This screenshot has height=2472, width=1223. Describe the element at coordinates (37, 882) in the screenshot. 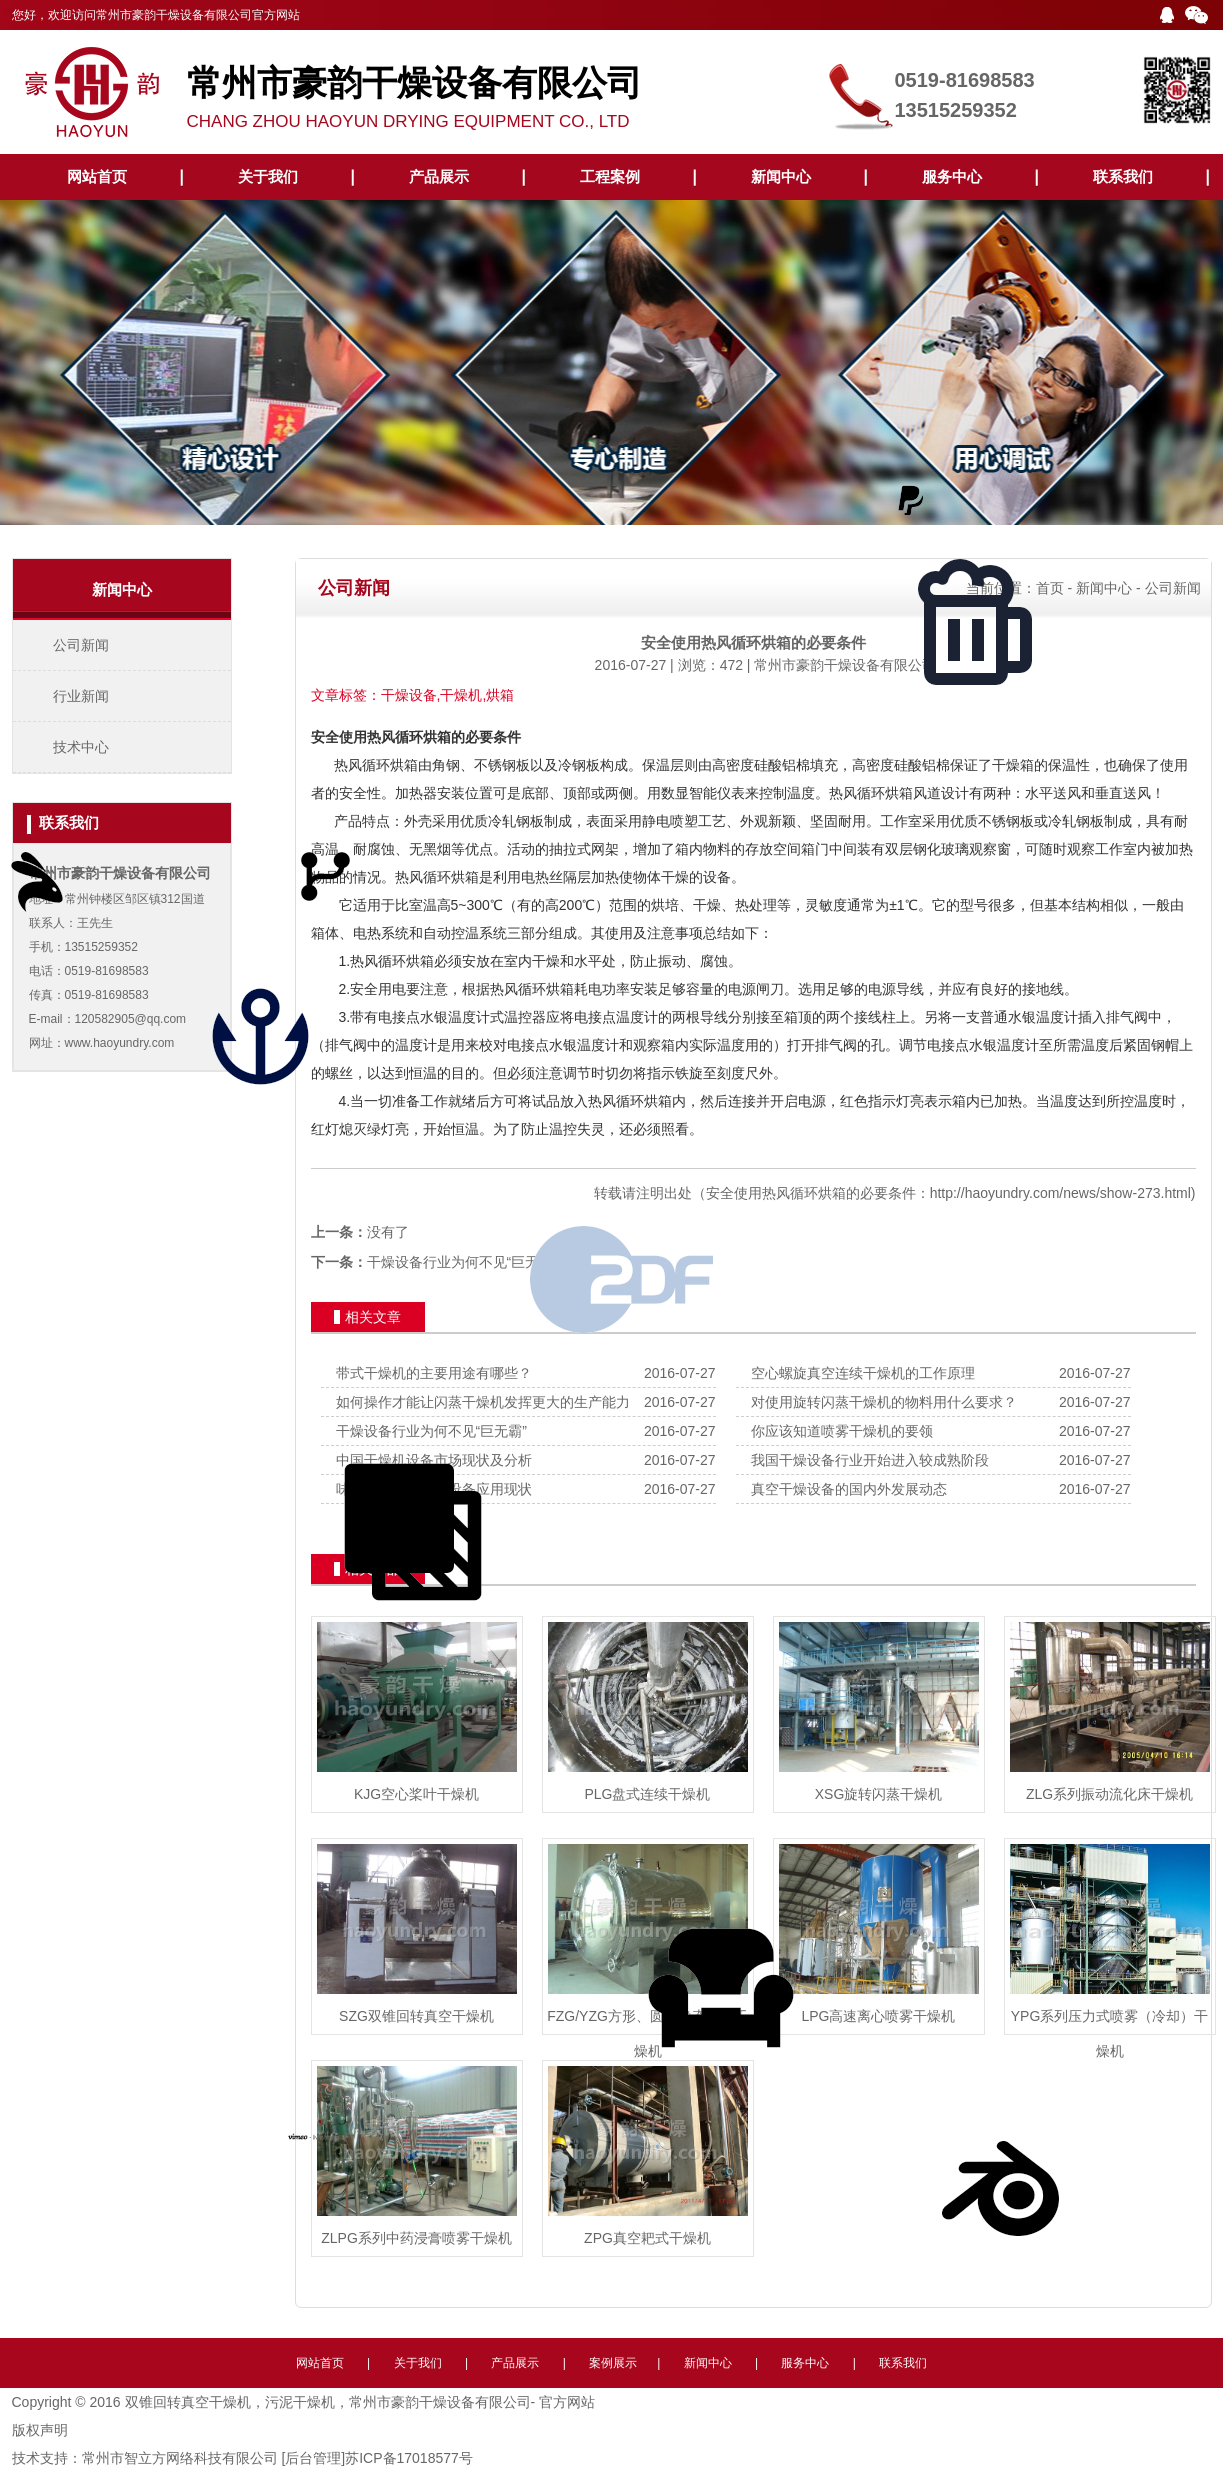

I see `keploy brand logo` at that location.